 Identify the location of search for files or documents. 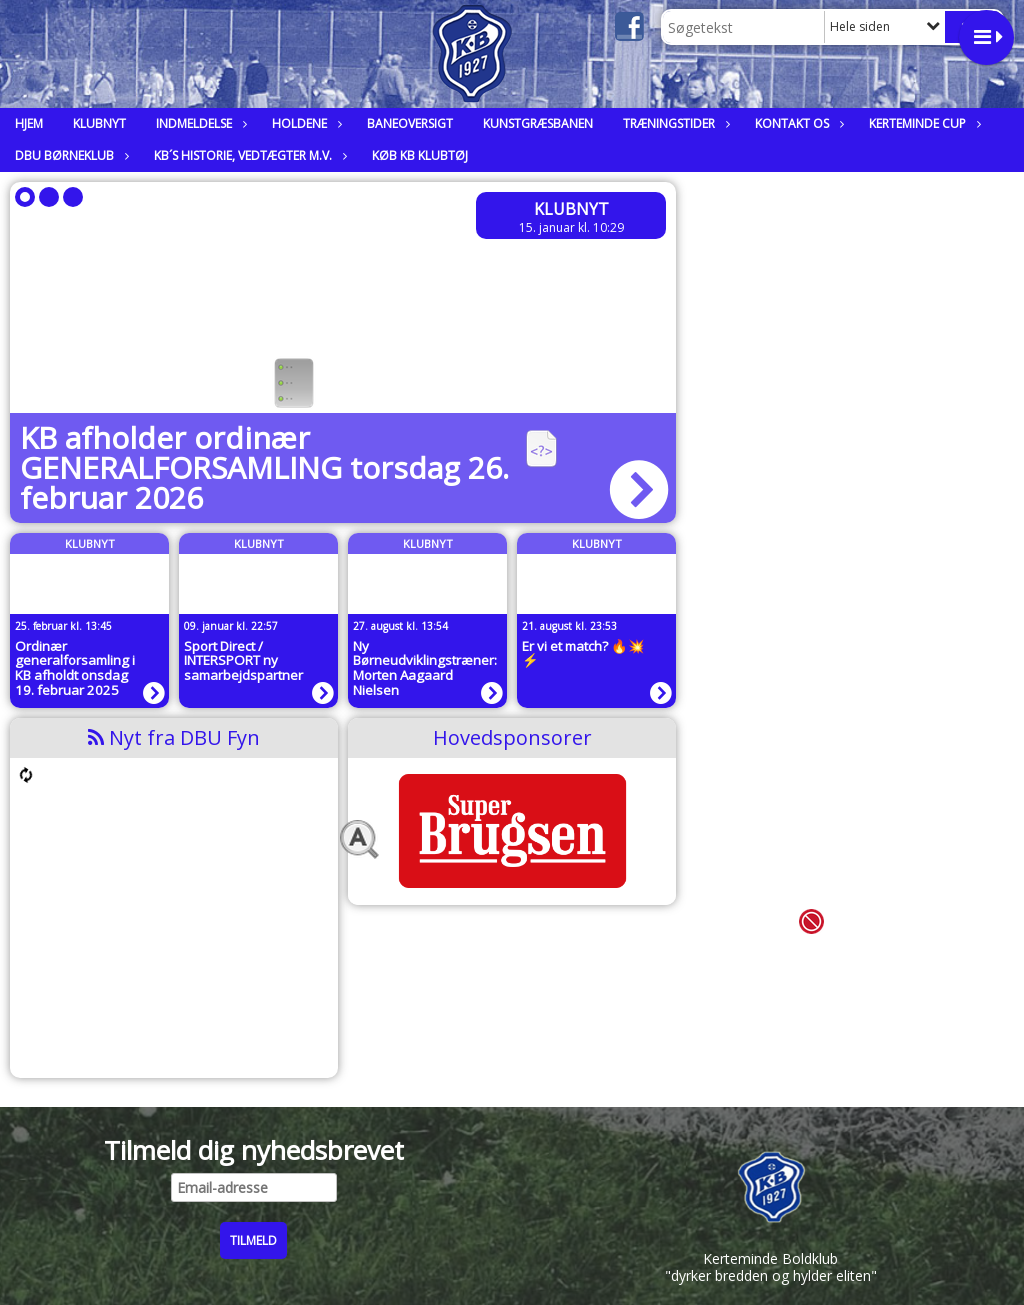
(359, 839).